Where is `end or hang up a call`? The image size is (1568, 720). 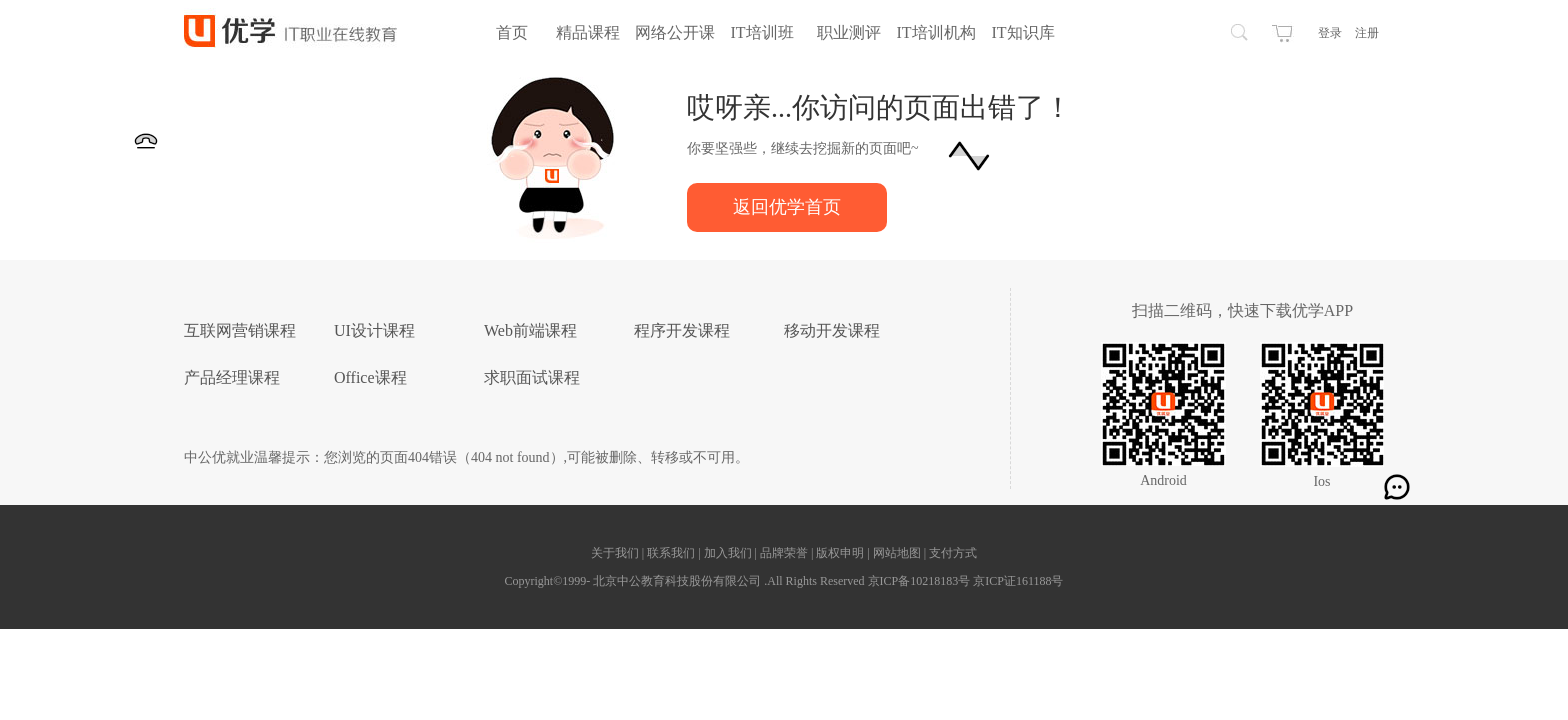 end or hang up a call is located at coordinates (146, 141).